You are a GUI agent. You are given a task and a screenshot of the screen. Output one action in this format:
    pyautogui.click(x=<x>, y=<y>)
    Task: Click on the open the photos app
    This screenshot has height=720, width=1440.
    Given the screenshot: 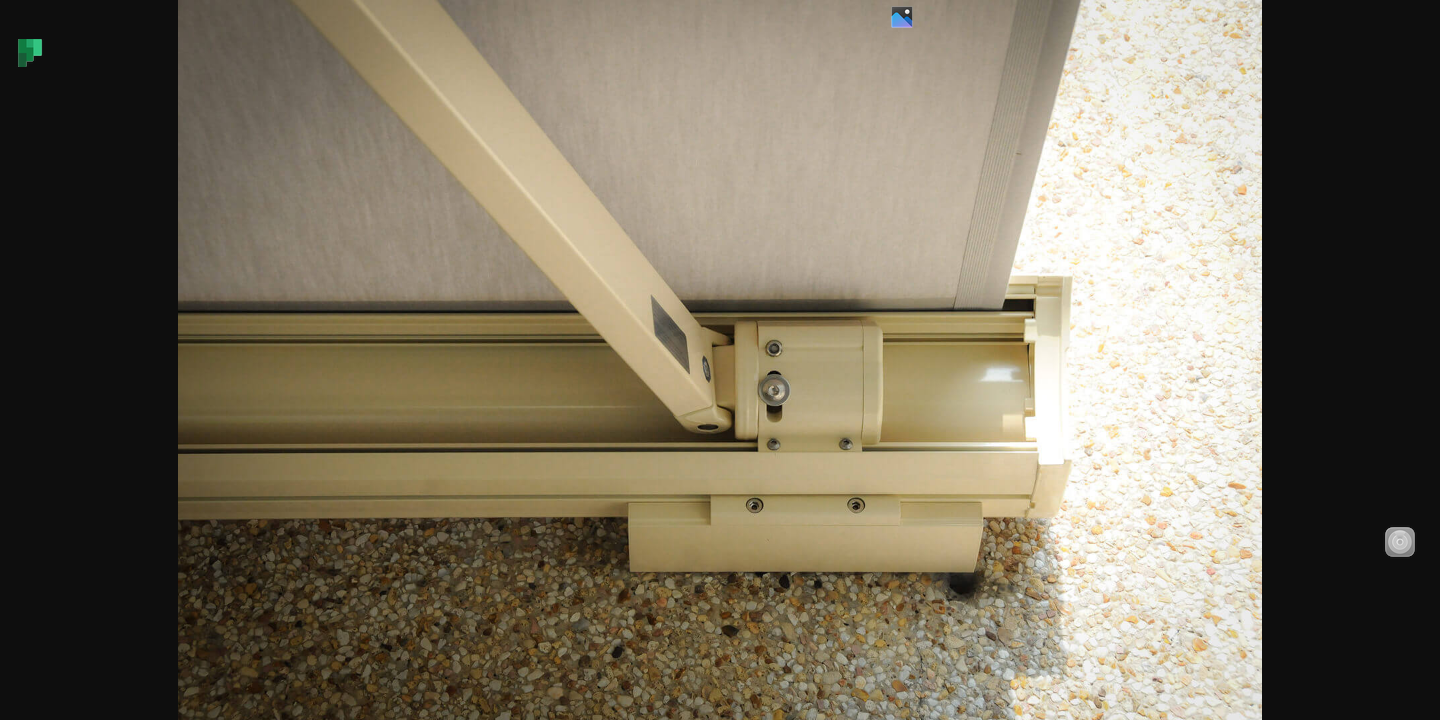 What is the action you would take?
    pyautogui.click(x=902, y=17)
    